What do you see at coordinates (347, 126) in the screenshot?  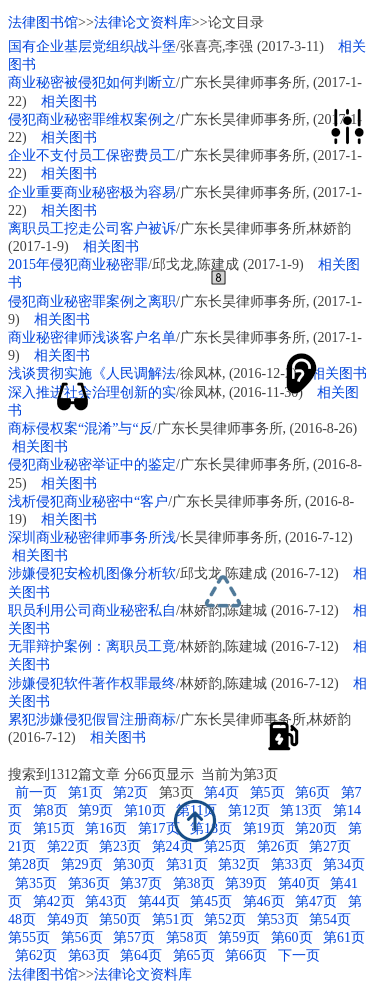 I see `adjust settings or preferences` at bounding box center [347, 126].